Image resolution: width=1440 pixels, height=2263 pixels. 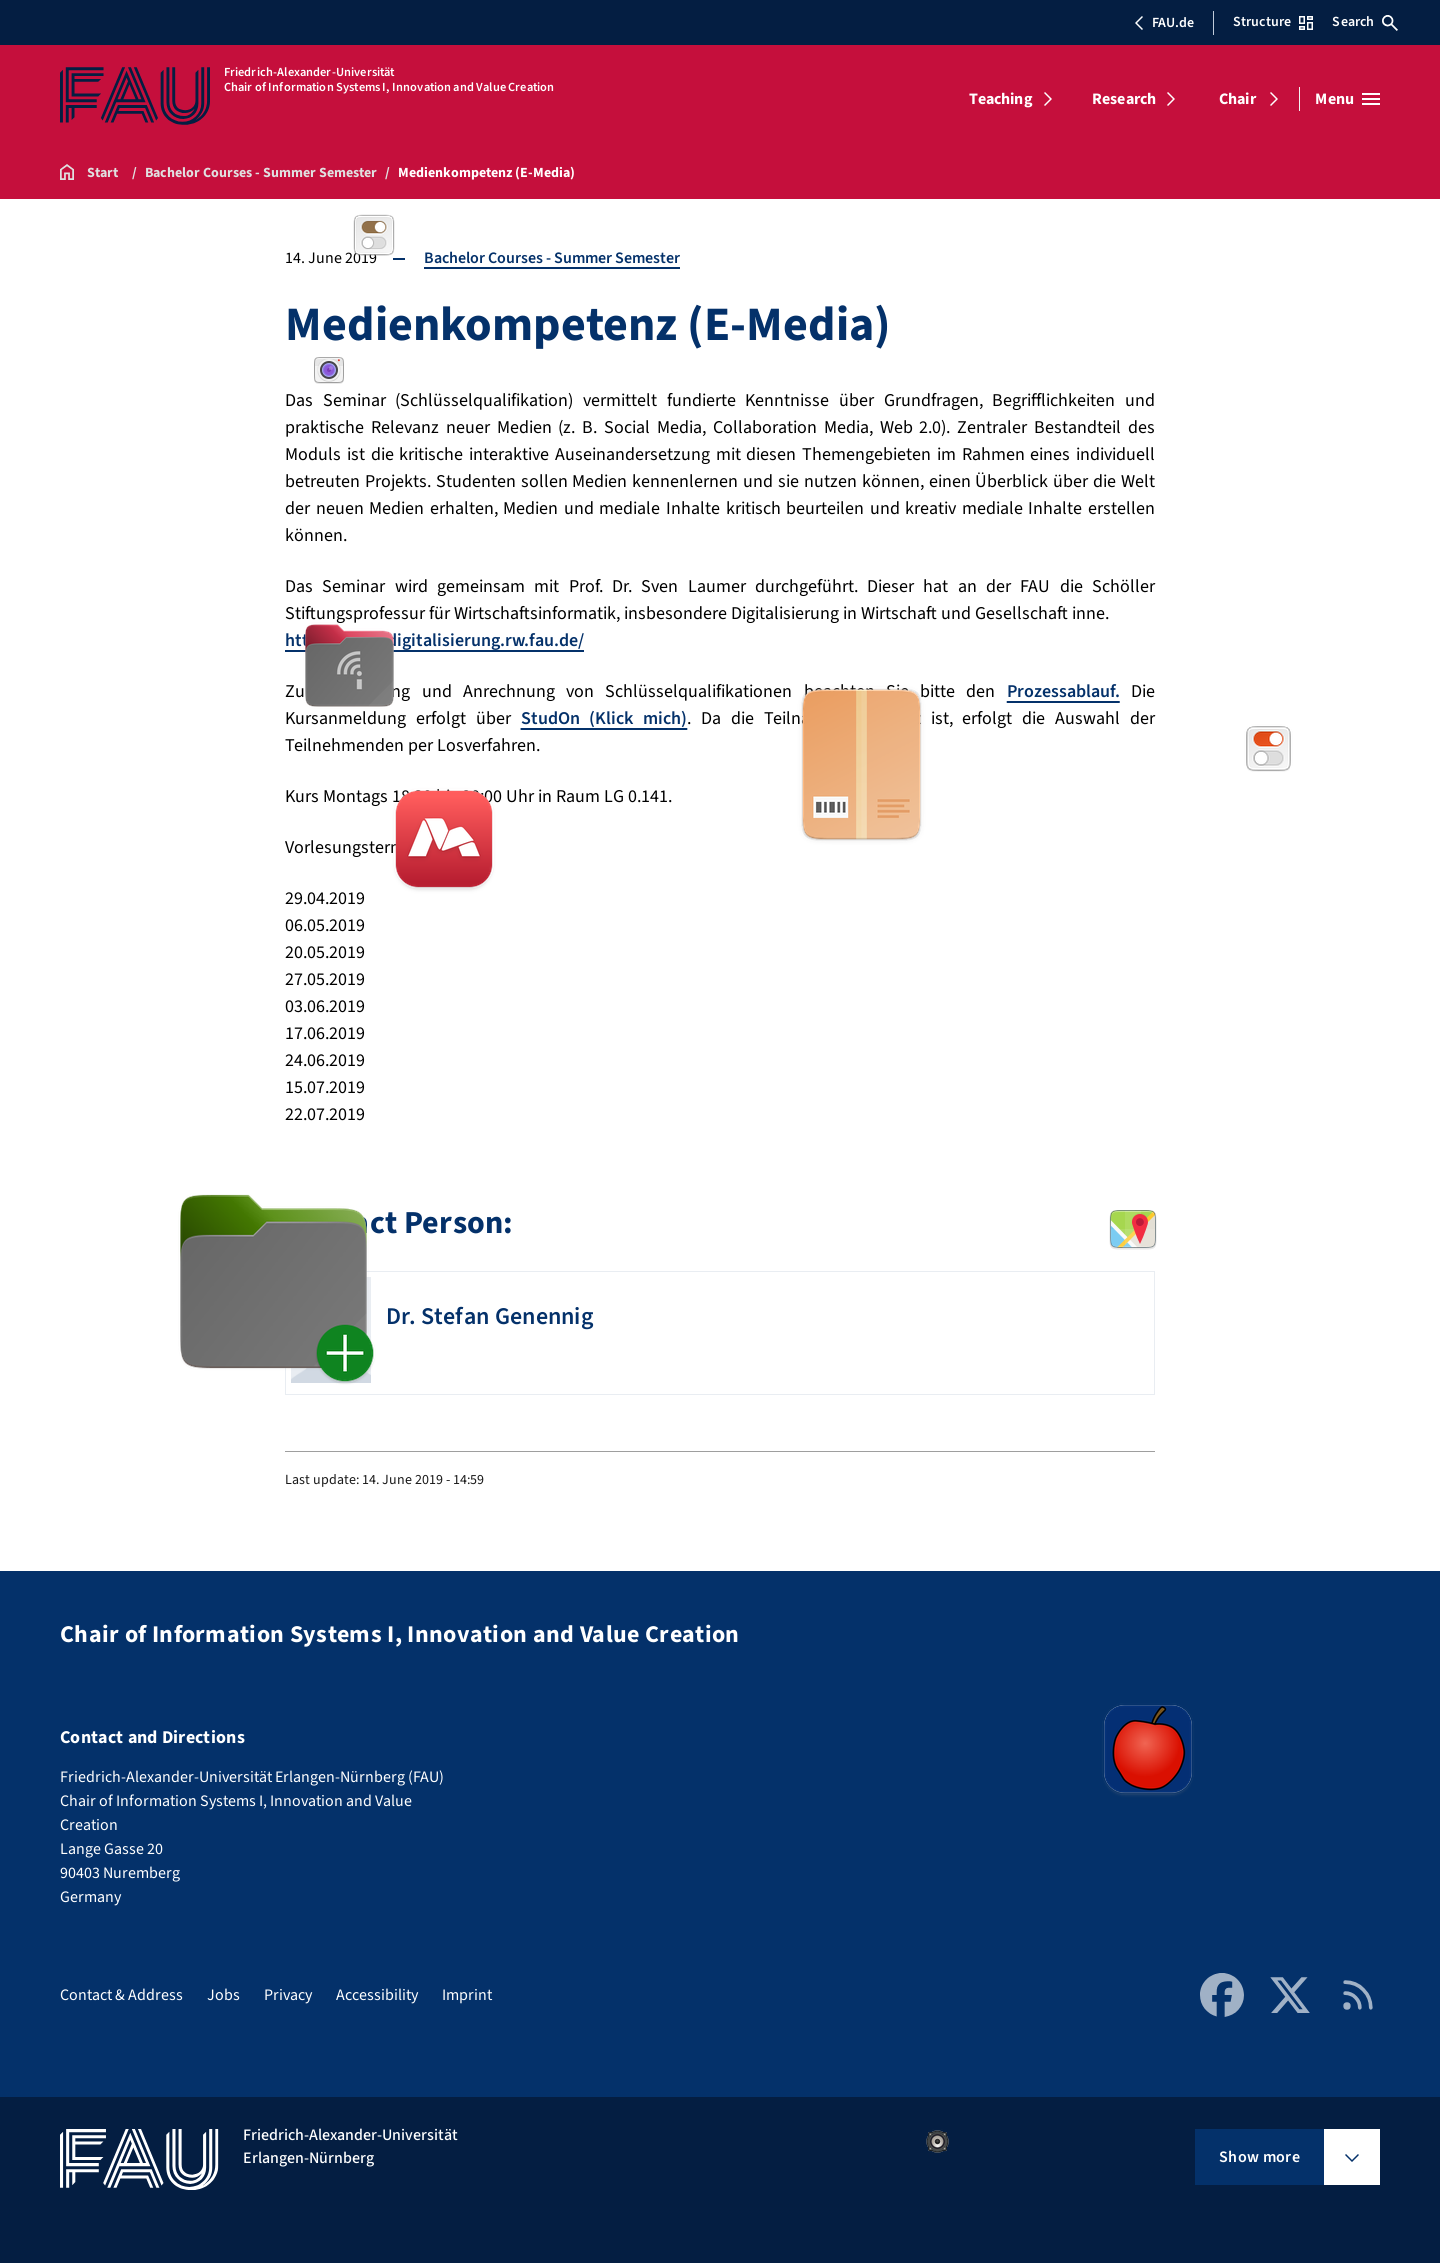 What do you see at coordinates (937, 2141) in the screenshot?
I see `adjust speaker or audio output settings` at bounding box center [937, 2141].